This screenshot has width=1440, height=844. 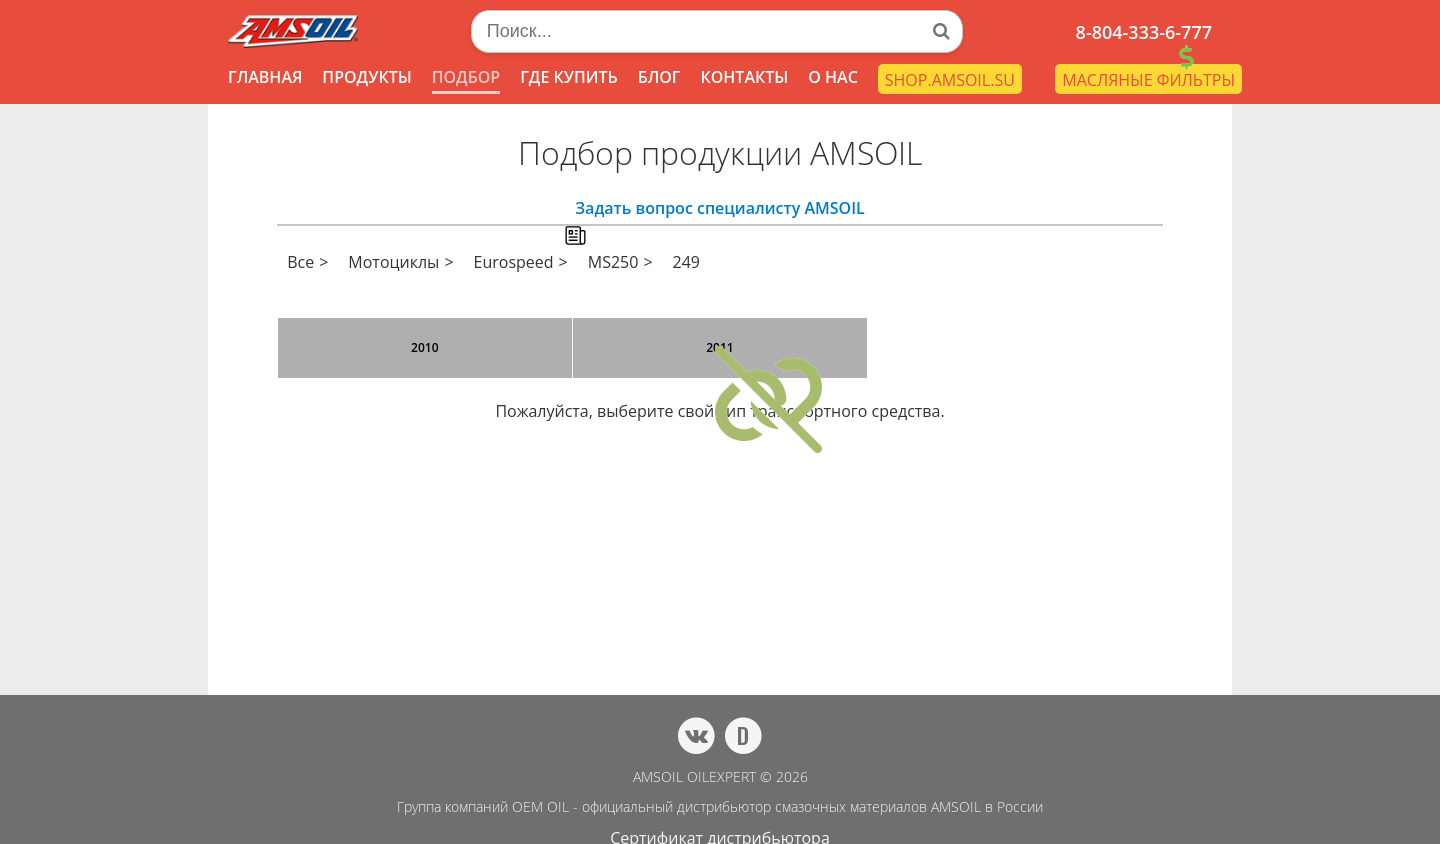 I want to click on indicates a broken or invalid link, so click(x=768, y=399).